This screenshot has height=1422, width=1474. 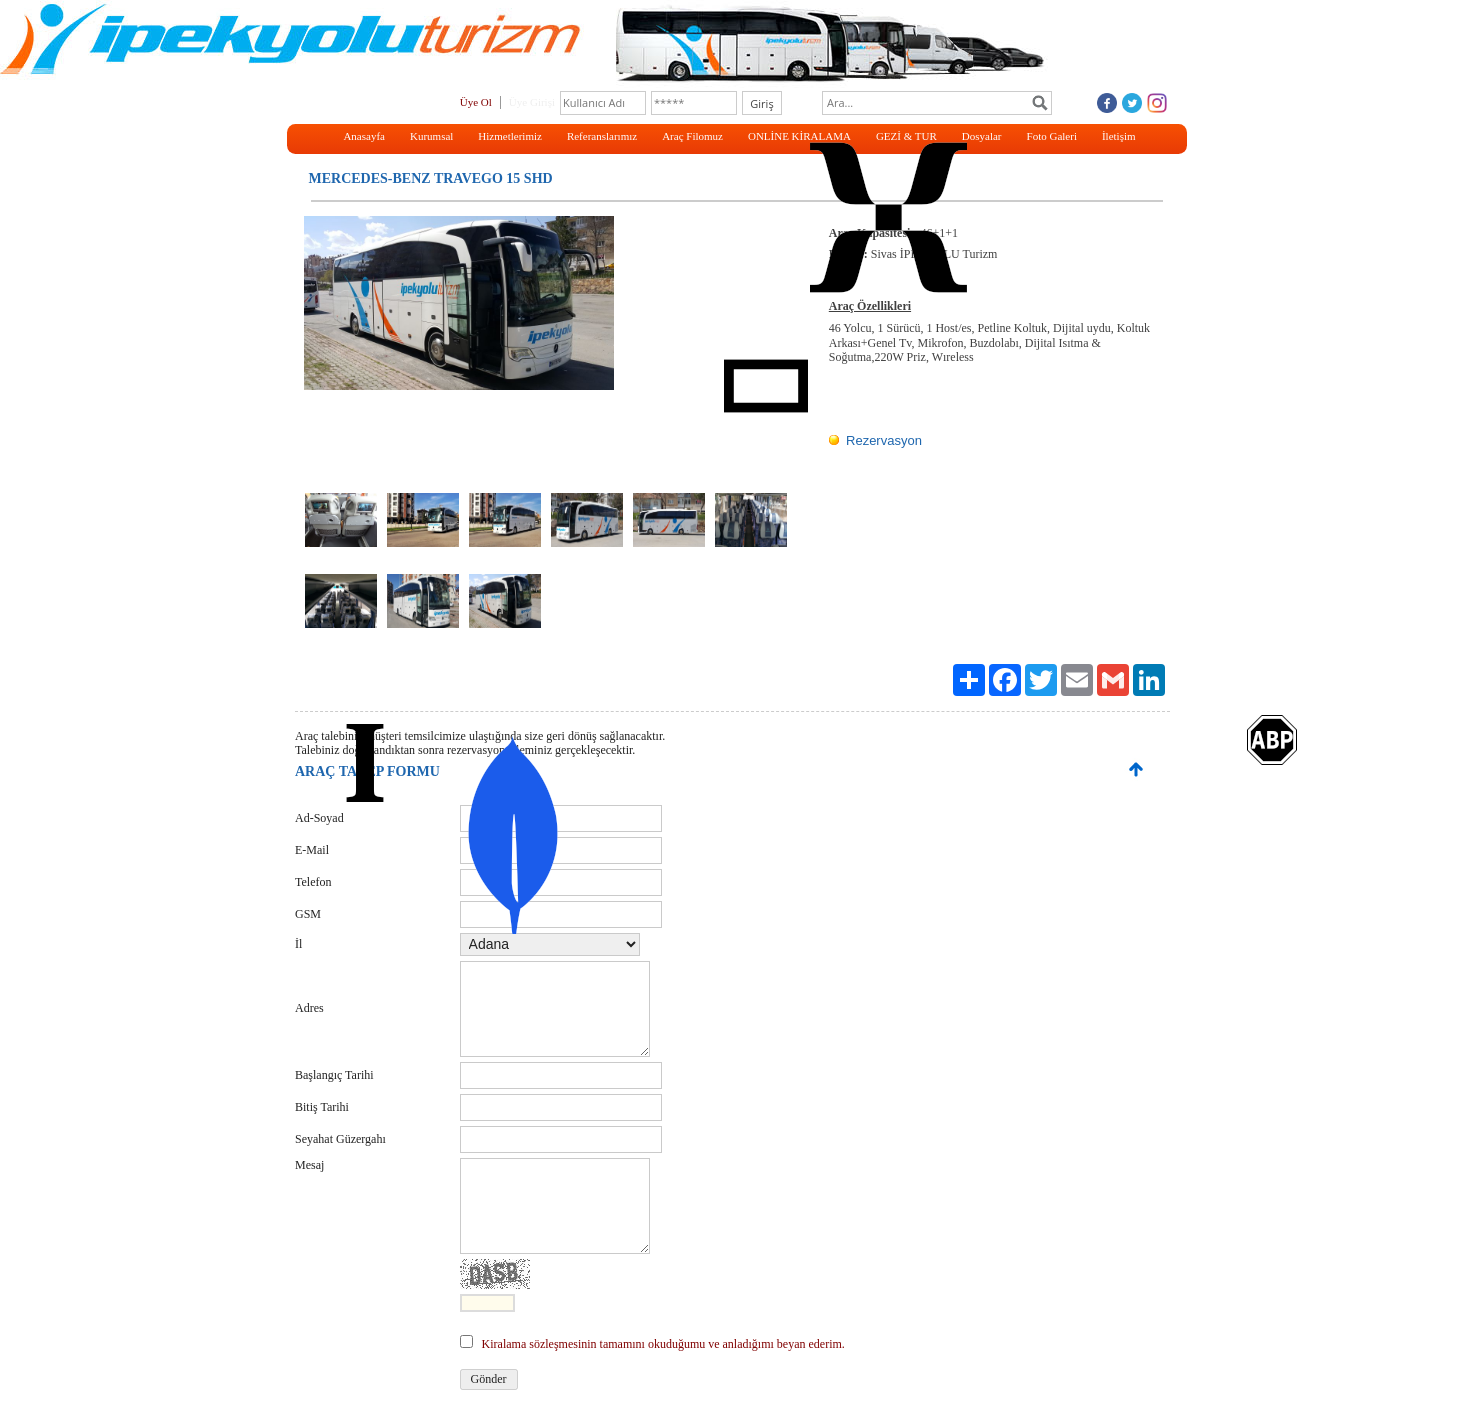 I want to click on open instapaper app, so click(x=365, y=763).